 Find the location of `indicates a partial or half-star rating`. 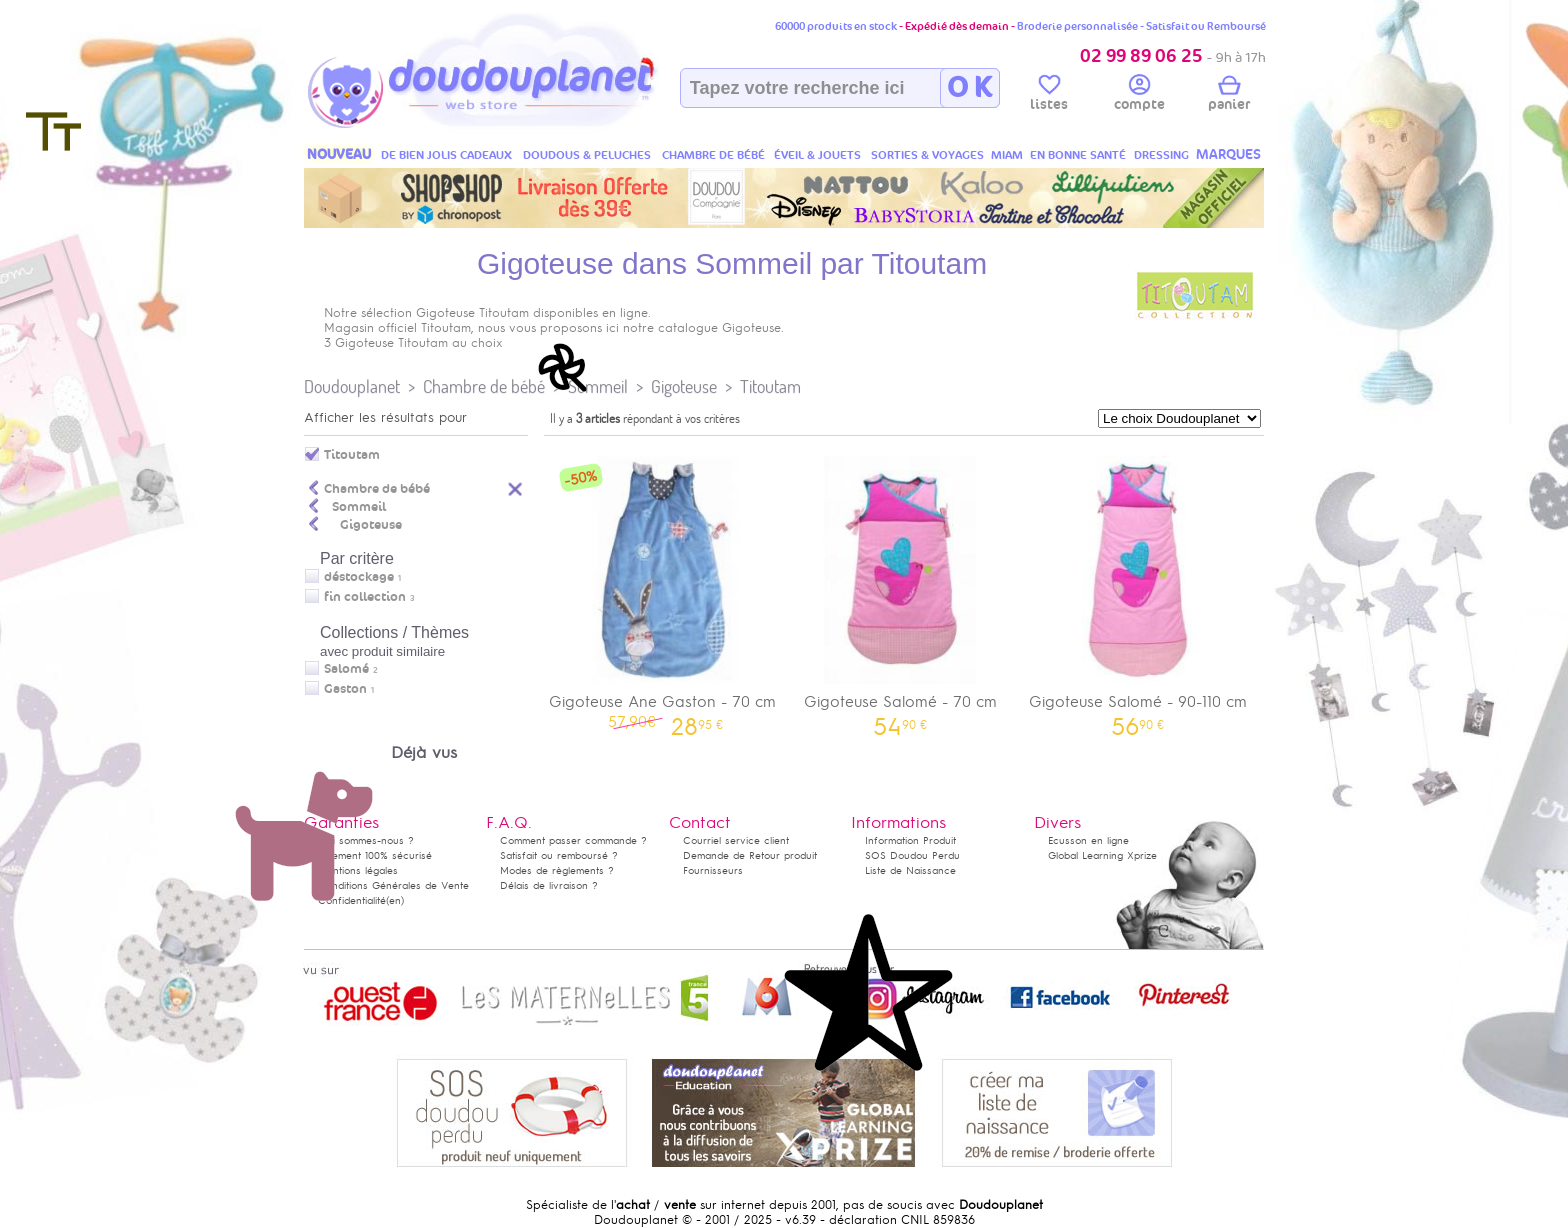

indicates a partial or half-star rating is located at coordinates (868, 992).